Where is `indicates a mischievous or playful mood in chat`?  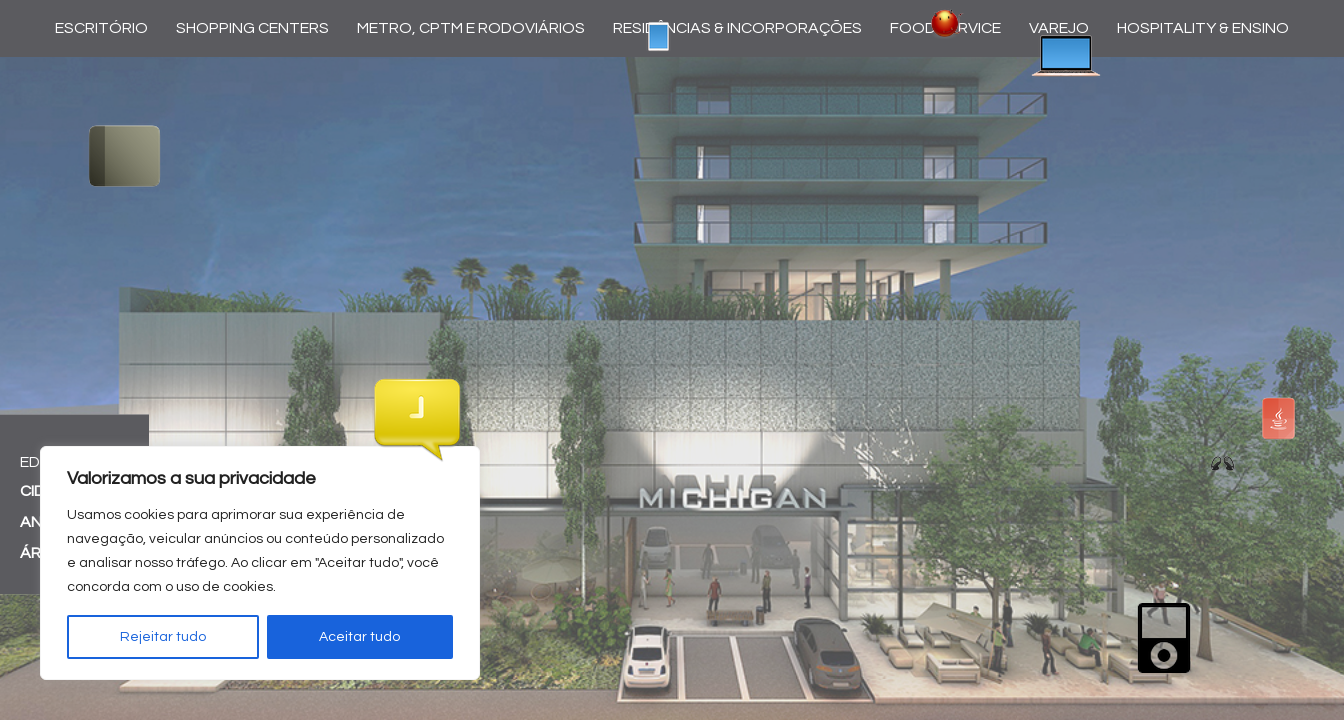
indicates a mischievous or playful mood in chat is located at coordinates (947, 24).